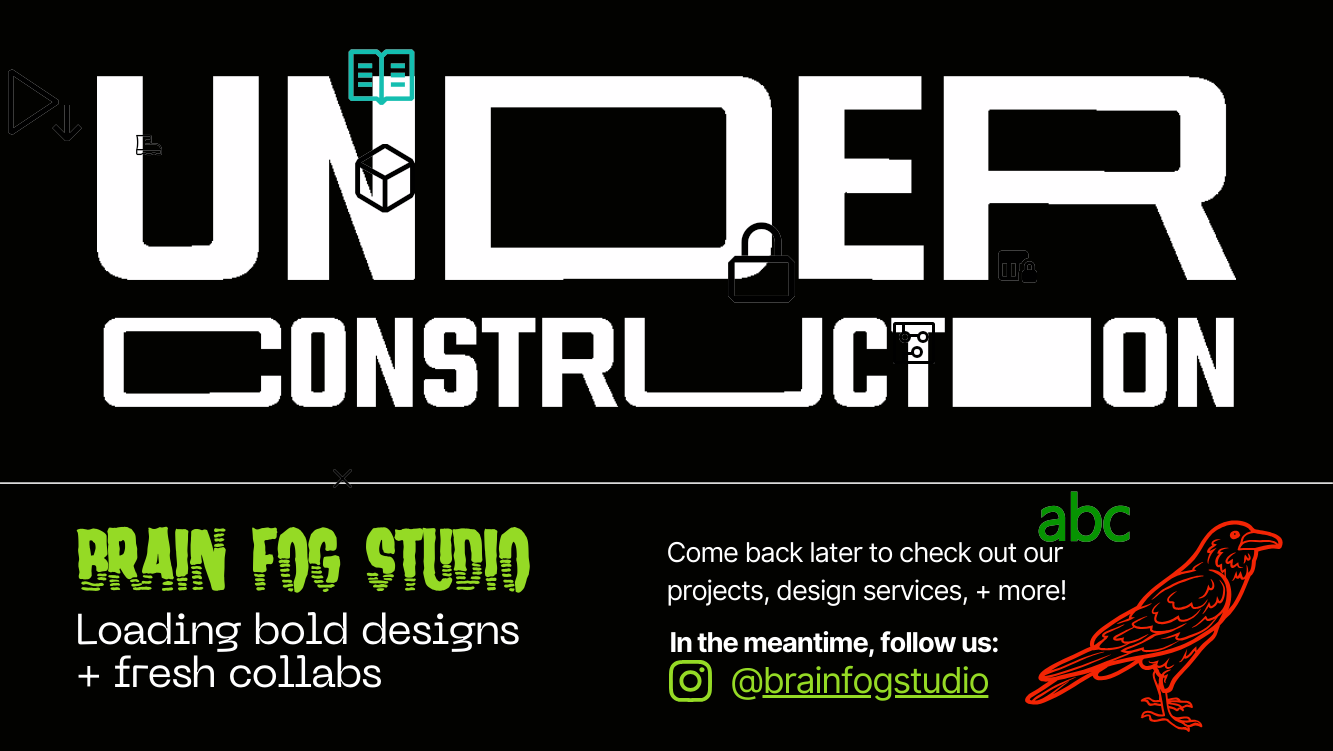  What do you see at coordinates (148, 145) in the screenshot?
I see `select footwear or boot category` at bounding box center [148, 145].